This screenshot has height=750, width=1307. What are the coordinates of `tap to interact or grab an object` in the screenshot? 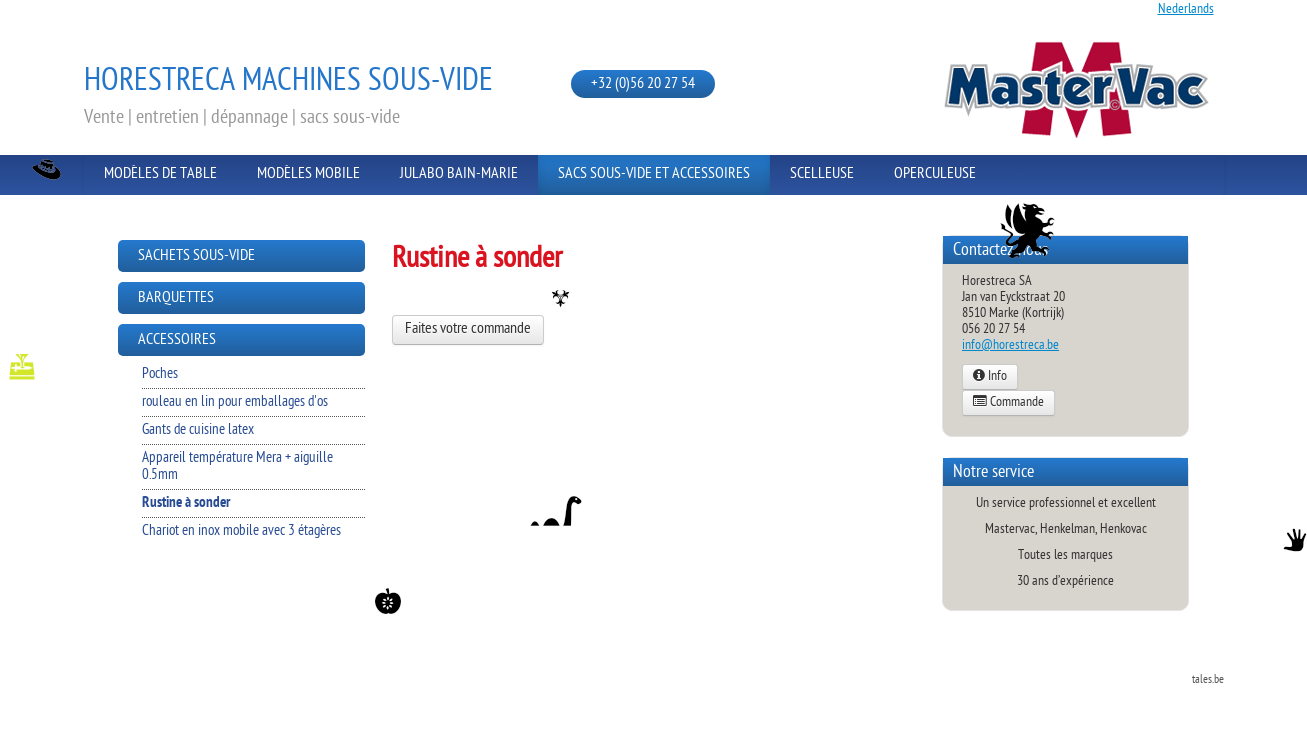 It's located at (1295, 540).